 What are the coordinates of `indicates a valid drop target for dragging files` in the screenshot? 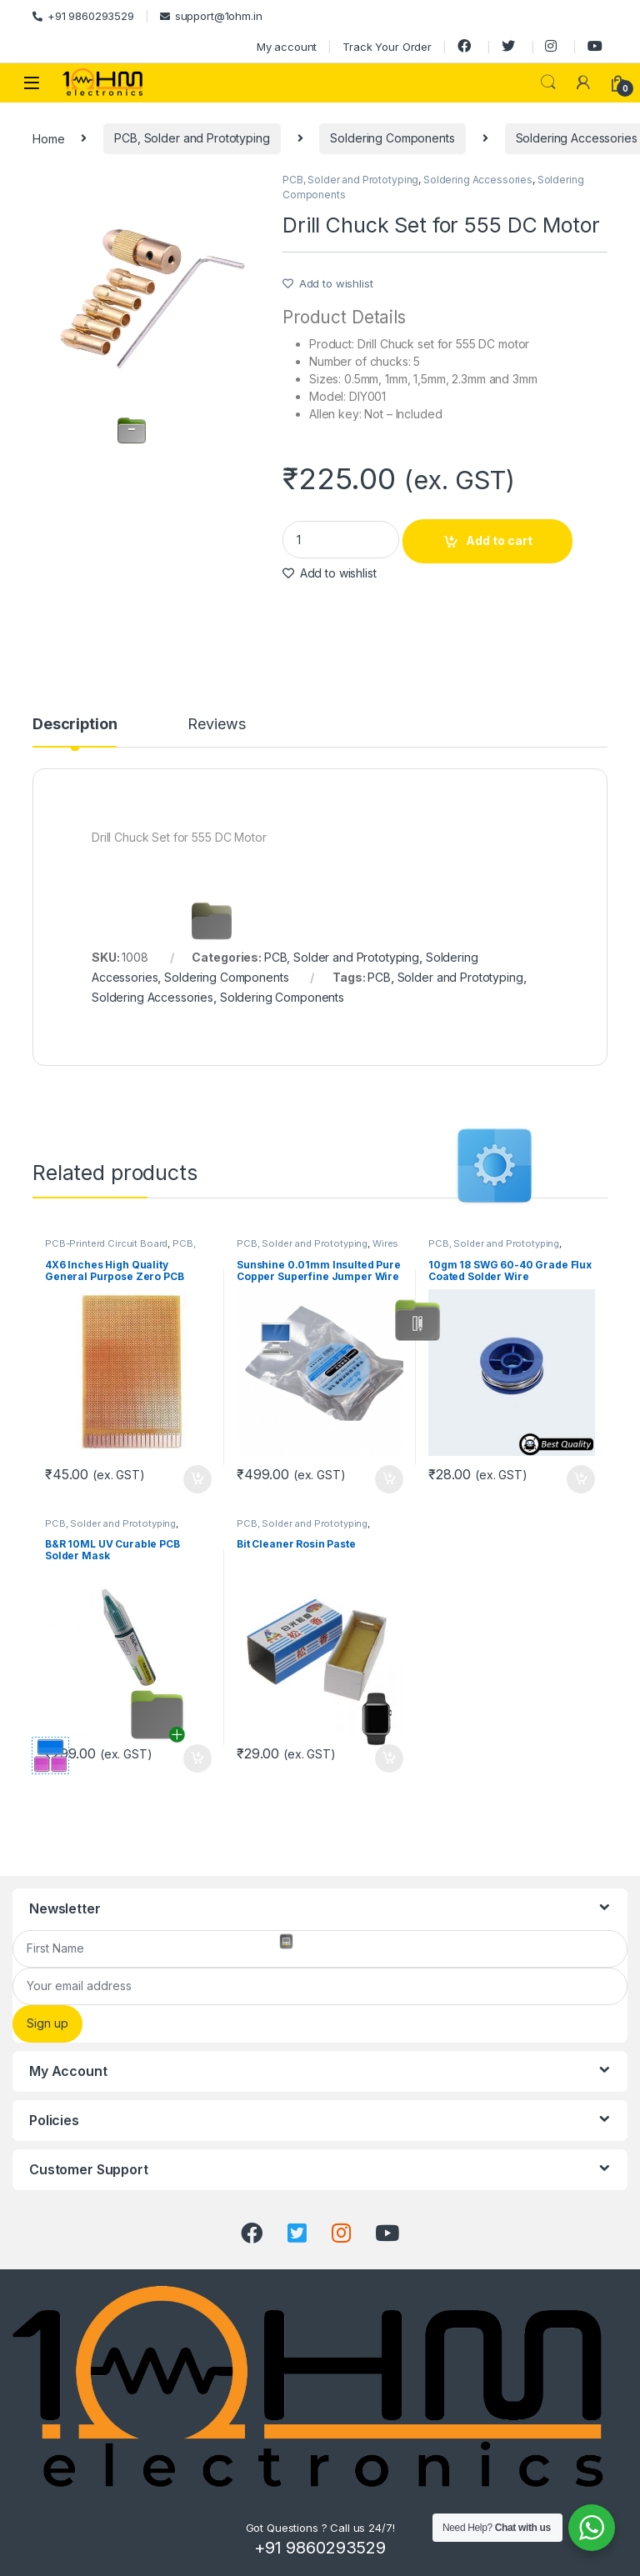 It's located at (212, 921).